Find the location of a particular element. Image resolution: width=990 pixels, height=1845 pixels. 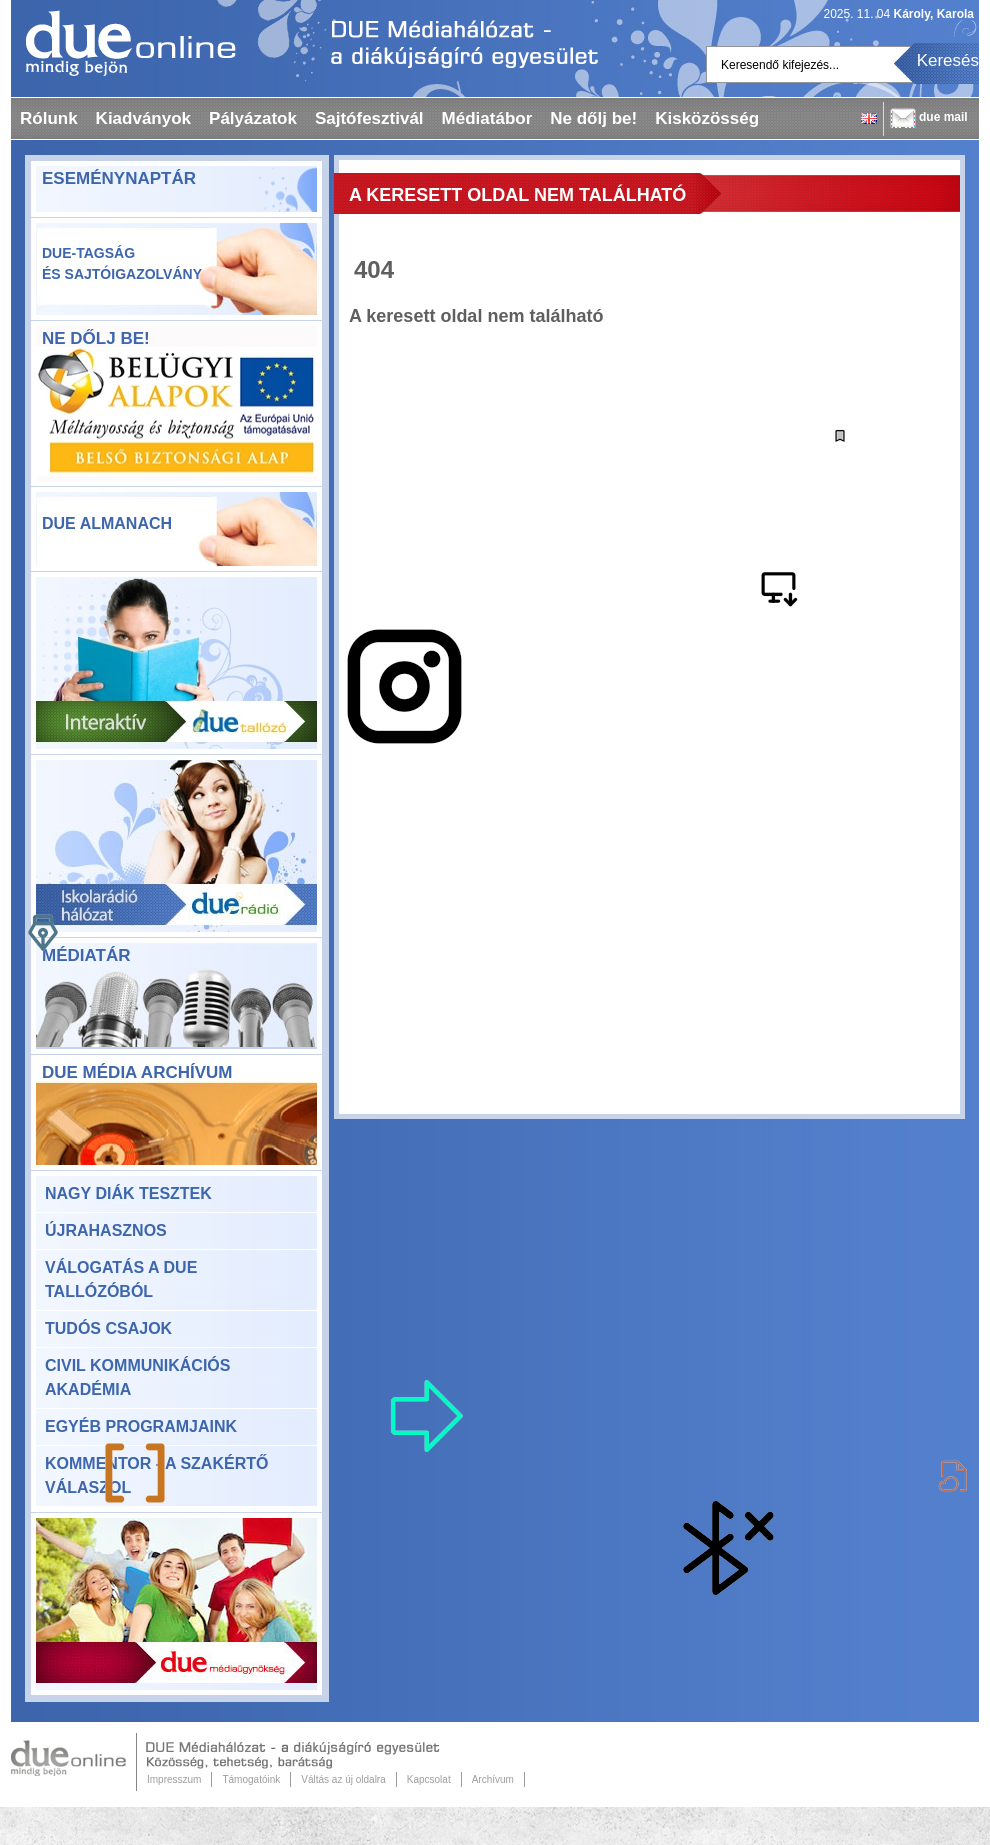

insert code or code block is located at coordinates (135, 1473).